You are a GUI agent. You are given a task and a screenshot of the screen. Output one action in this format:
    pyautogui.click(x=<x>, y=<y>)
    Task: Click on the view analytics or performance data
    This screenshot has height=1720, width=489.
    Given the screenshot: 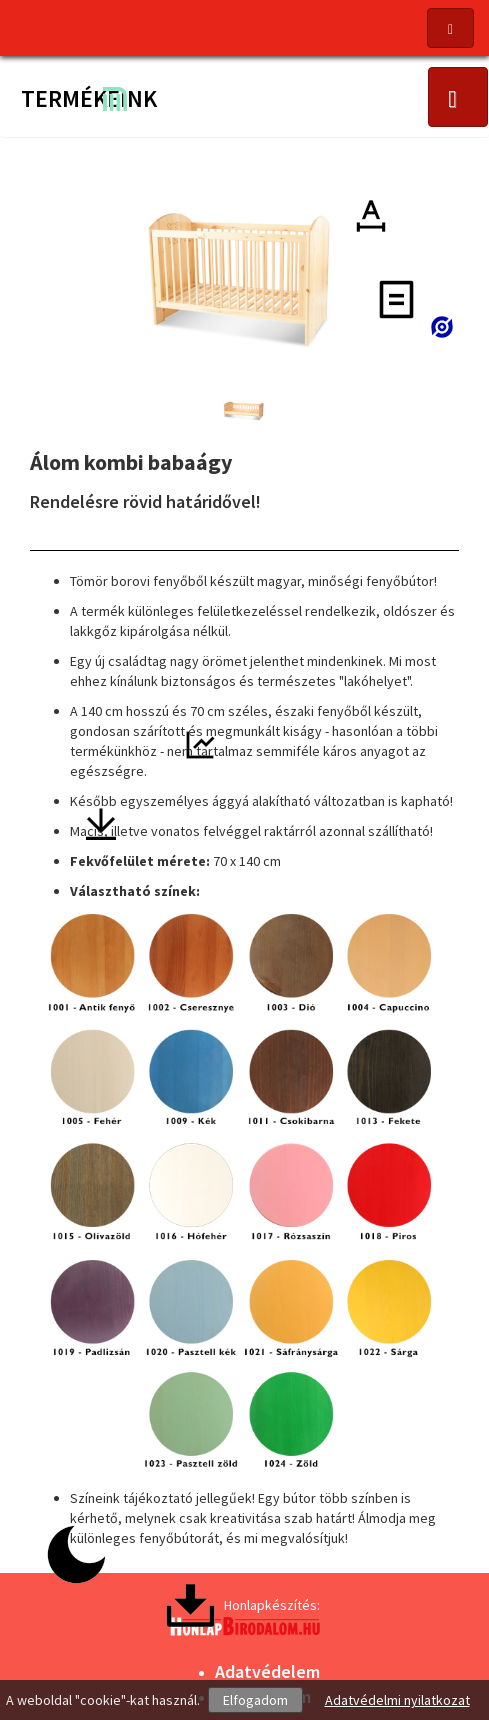 What is the action you would take?
    pyautogui.click(x=200, y=745)
    